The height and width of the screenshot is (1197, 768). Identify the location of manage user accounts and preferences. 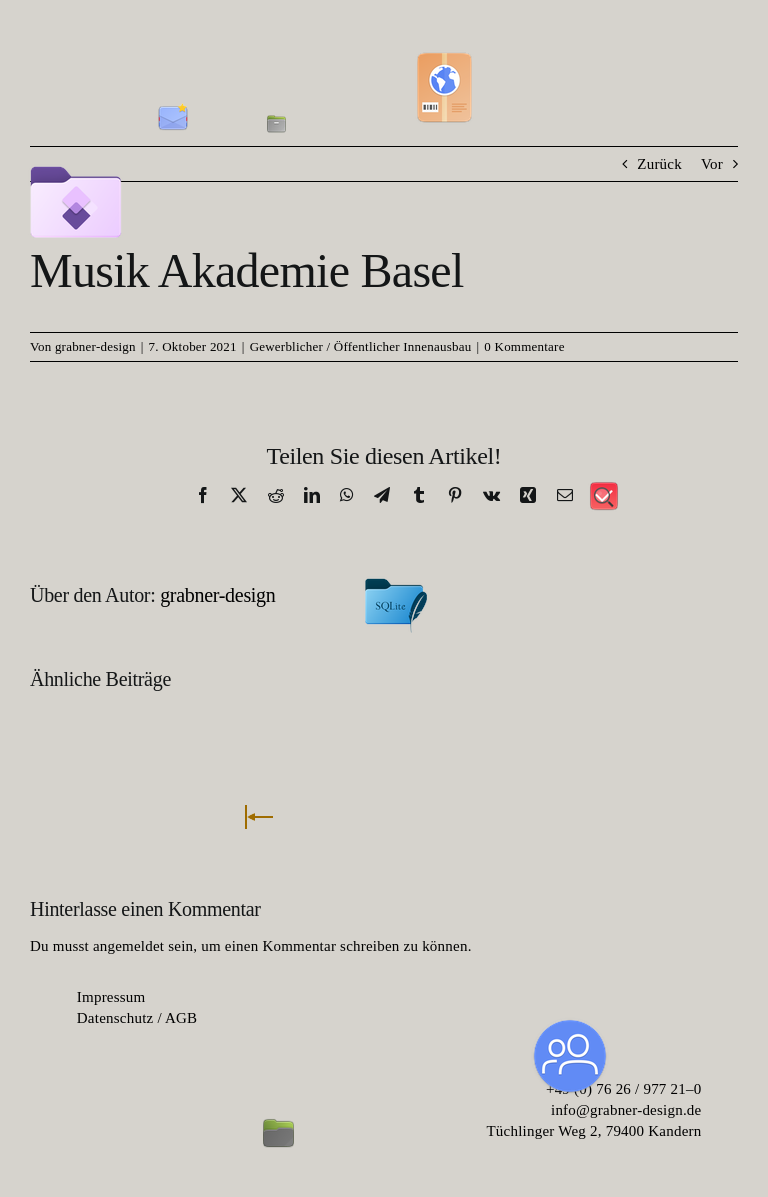
(570, 1056).